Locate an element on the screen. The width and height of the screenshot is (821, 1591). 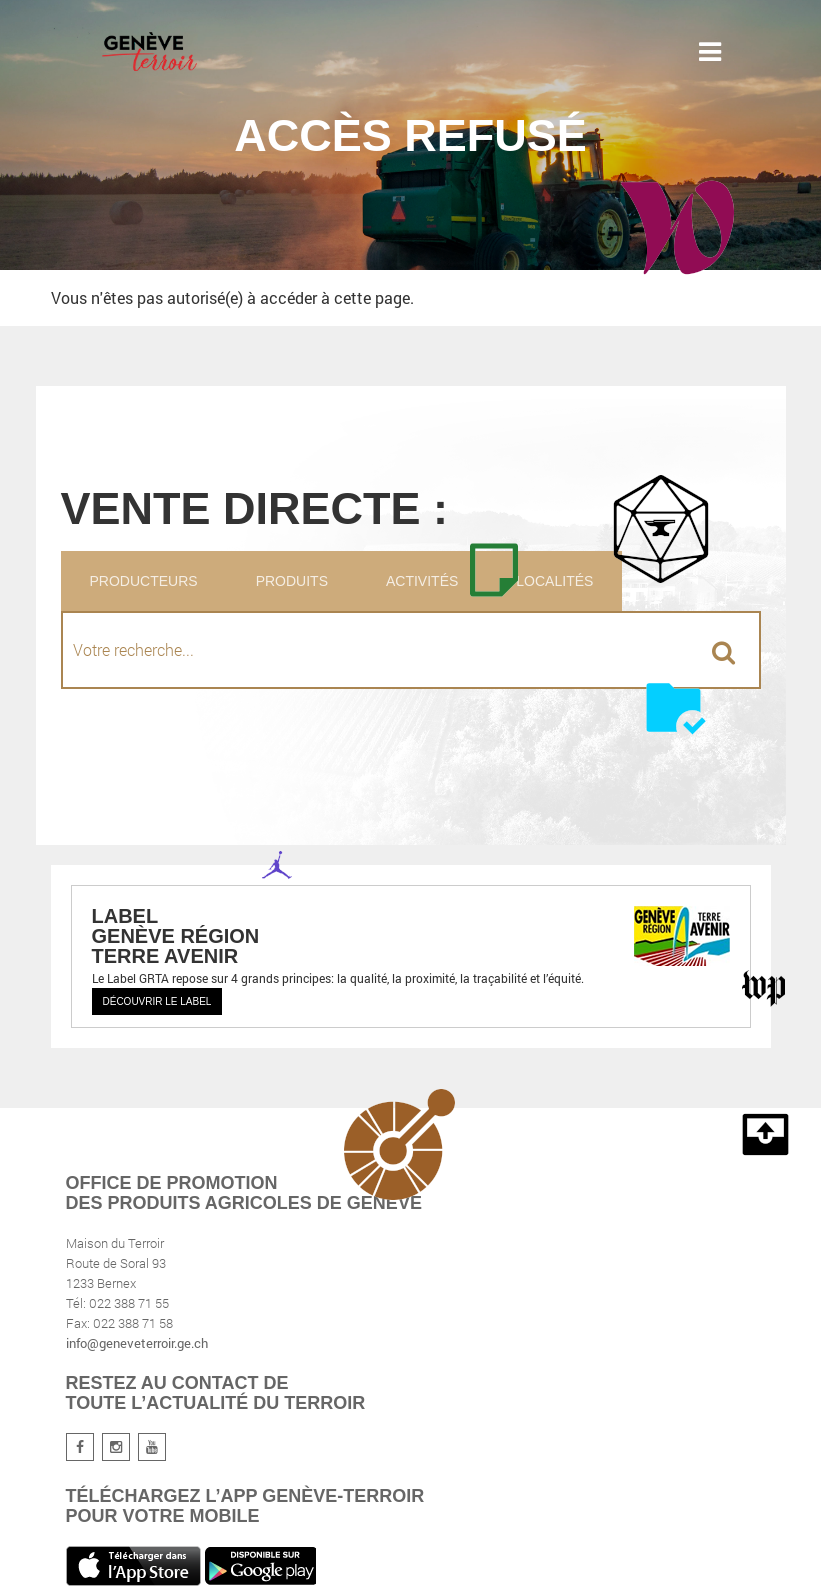
open The Washington Post app is located at coordinates (763, 988).